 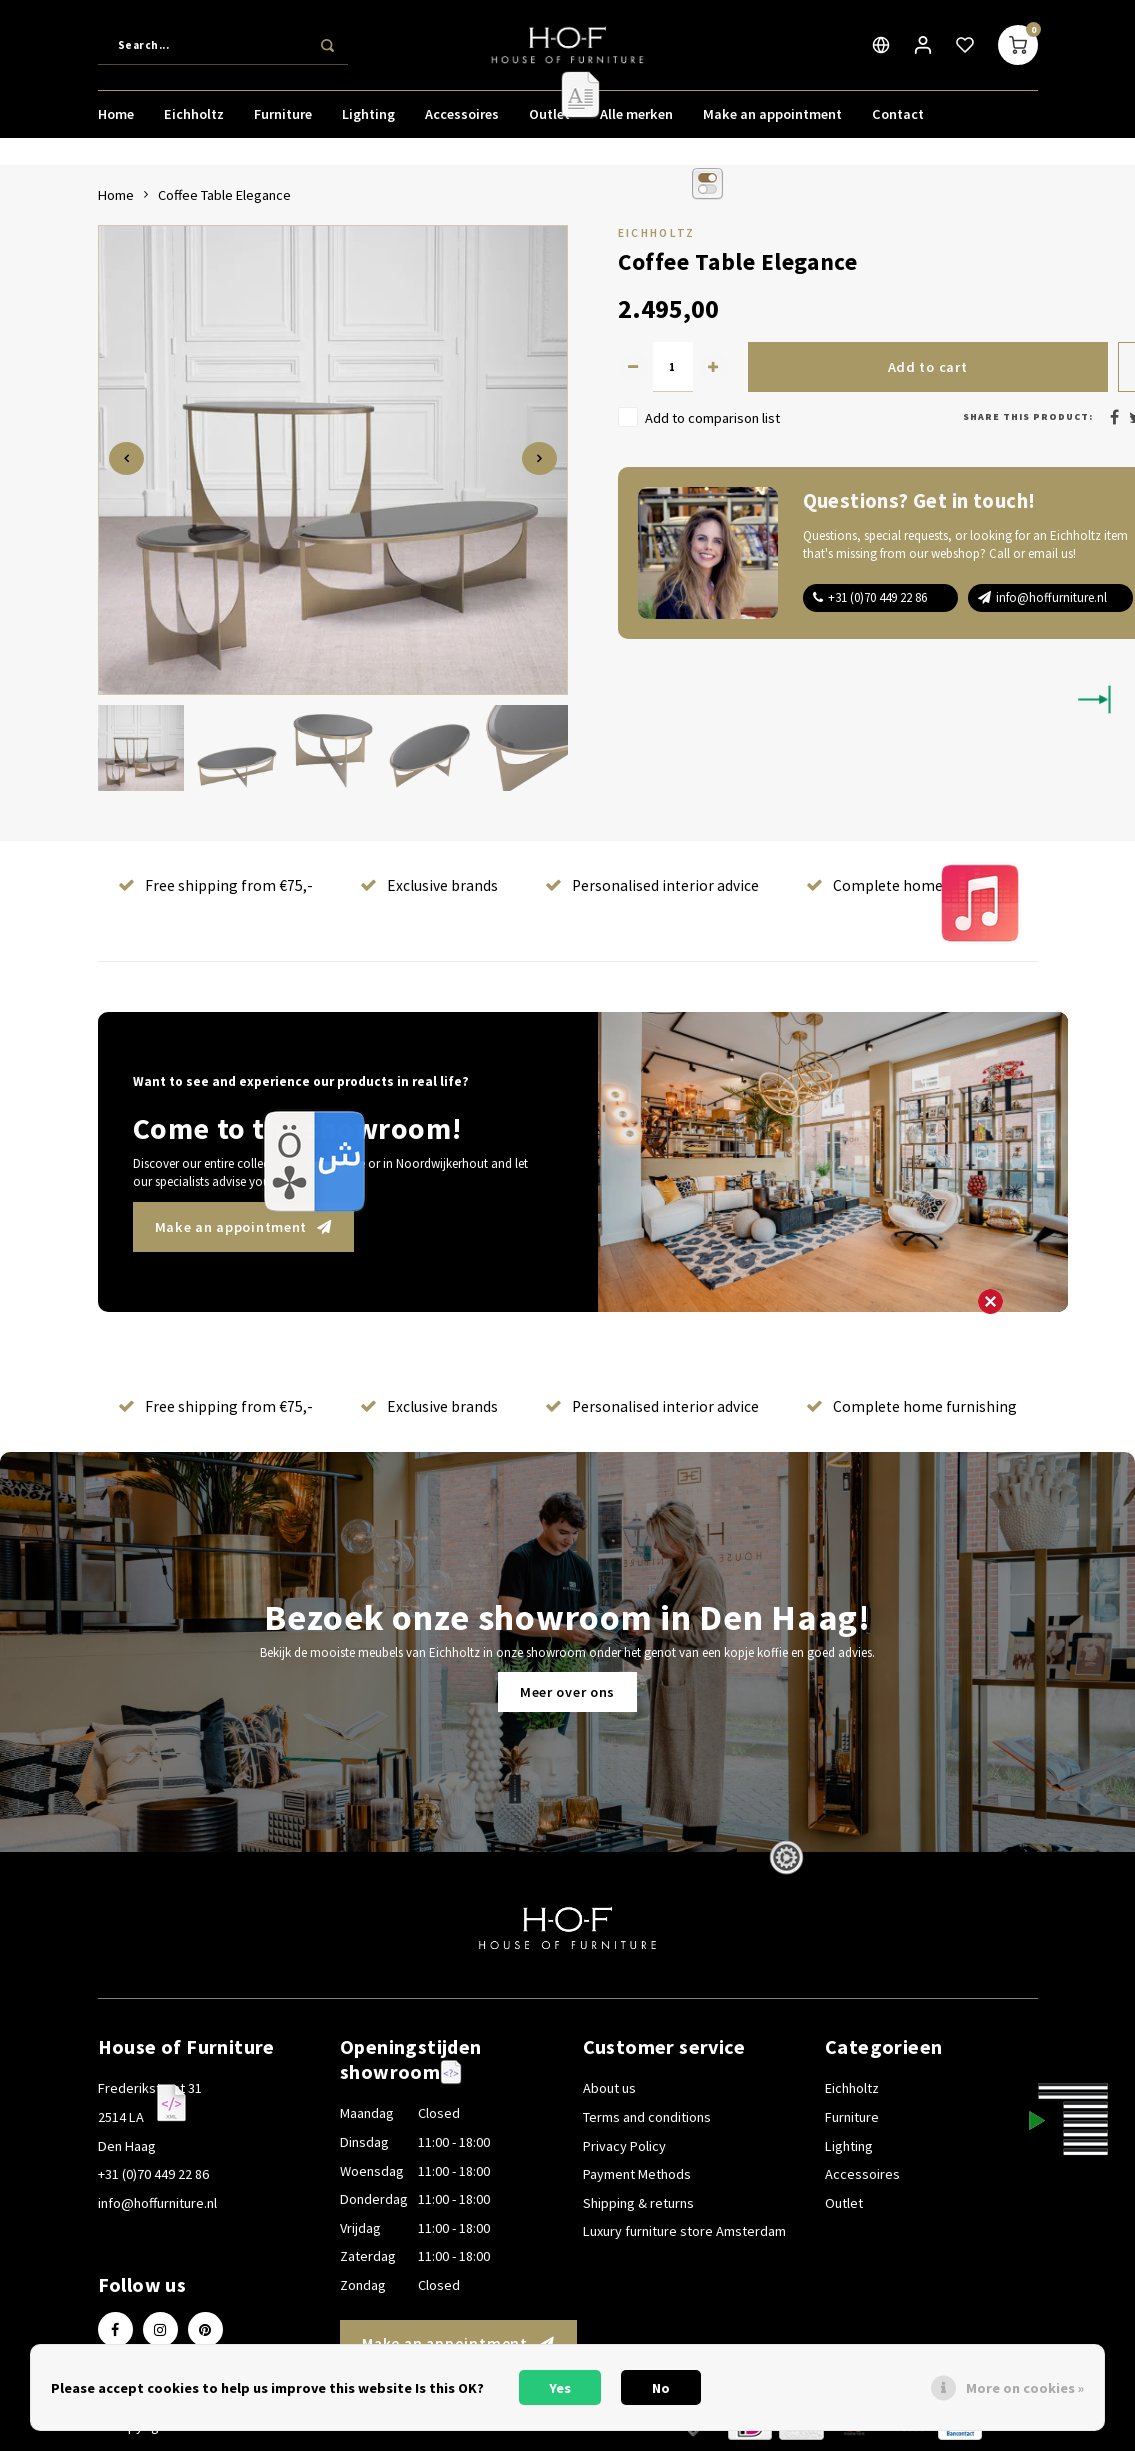 I want to click on open a rich text format document, so click(x=580, y=94).